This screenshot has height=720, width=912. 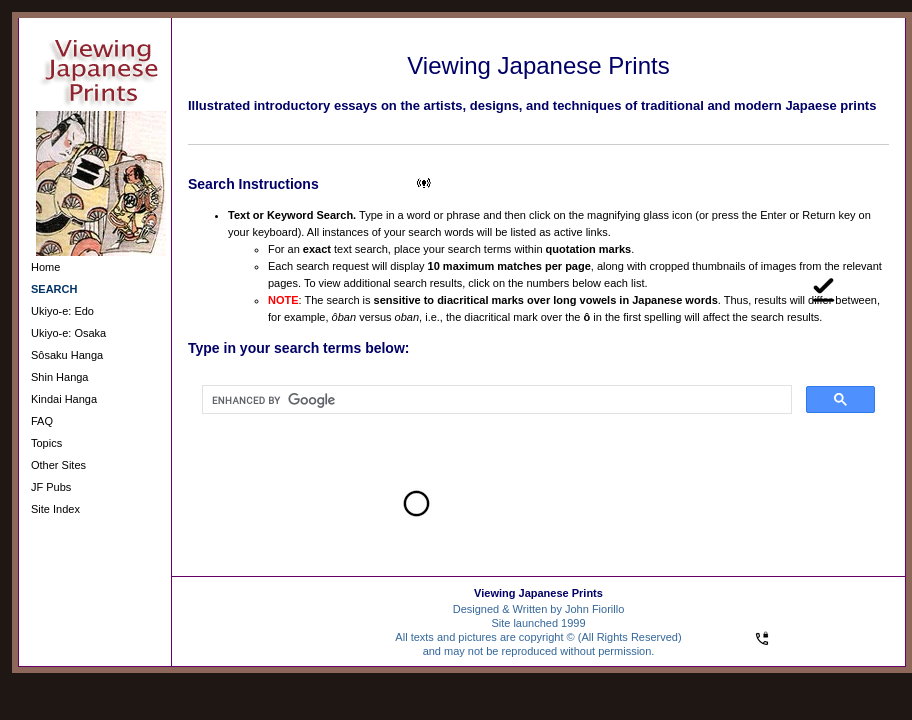 What do you see at coordinates (823, 289) in the screenshot?
I see `download complete` at bounding box center [823, 289].